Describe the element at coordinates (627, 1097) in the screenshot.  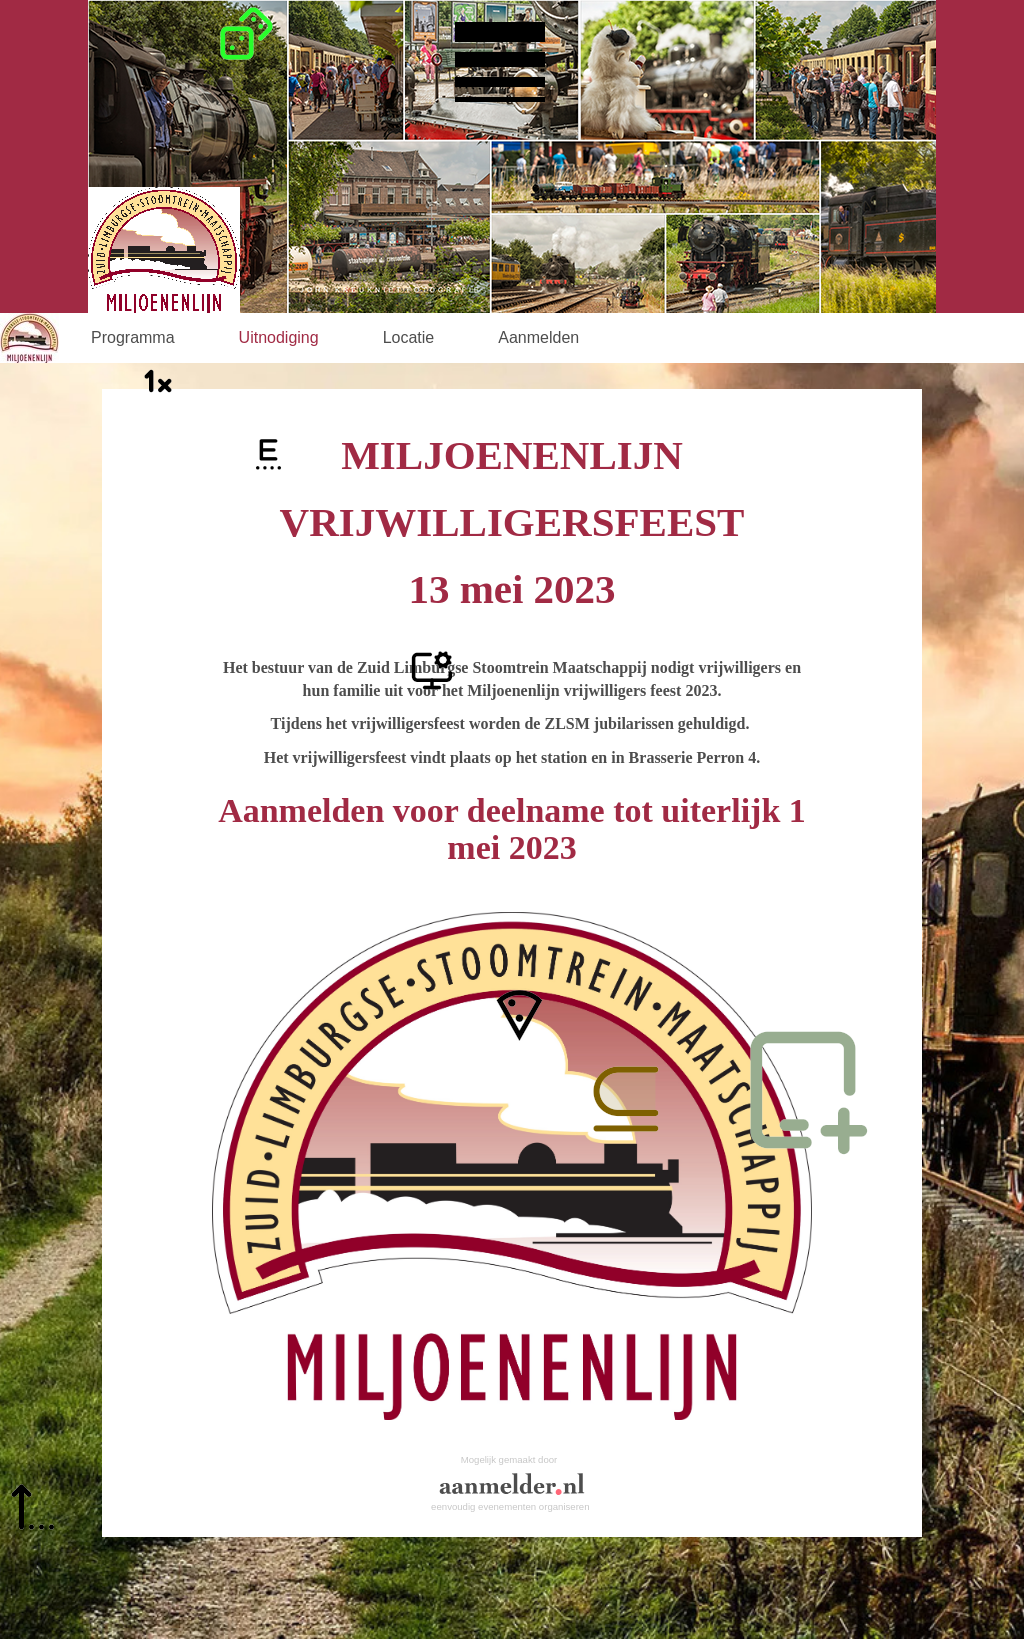
I see `indicates a subset relationship in mathematical or data operations` at that location.